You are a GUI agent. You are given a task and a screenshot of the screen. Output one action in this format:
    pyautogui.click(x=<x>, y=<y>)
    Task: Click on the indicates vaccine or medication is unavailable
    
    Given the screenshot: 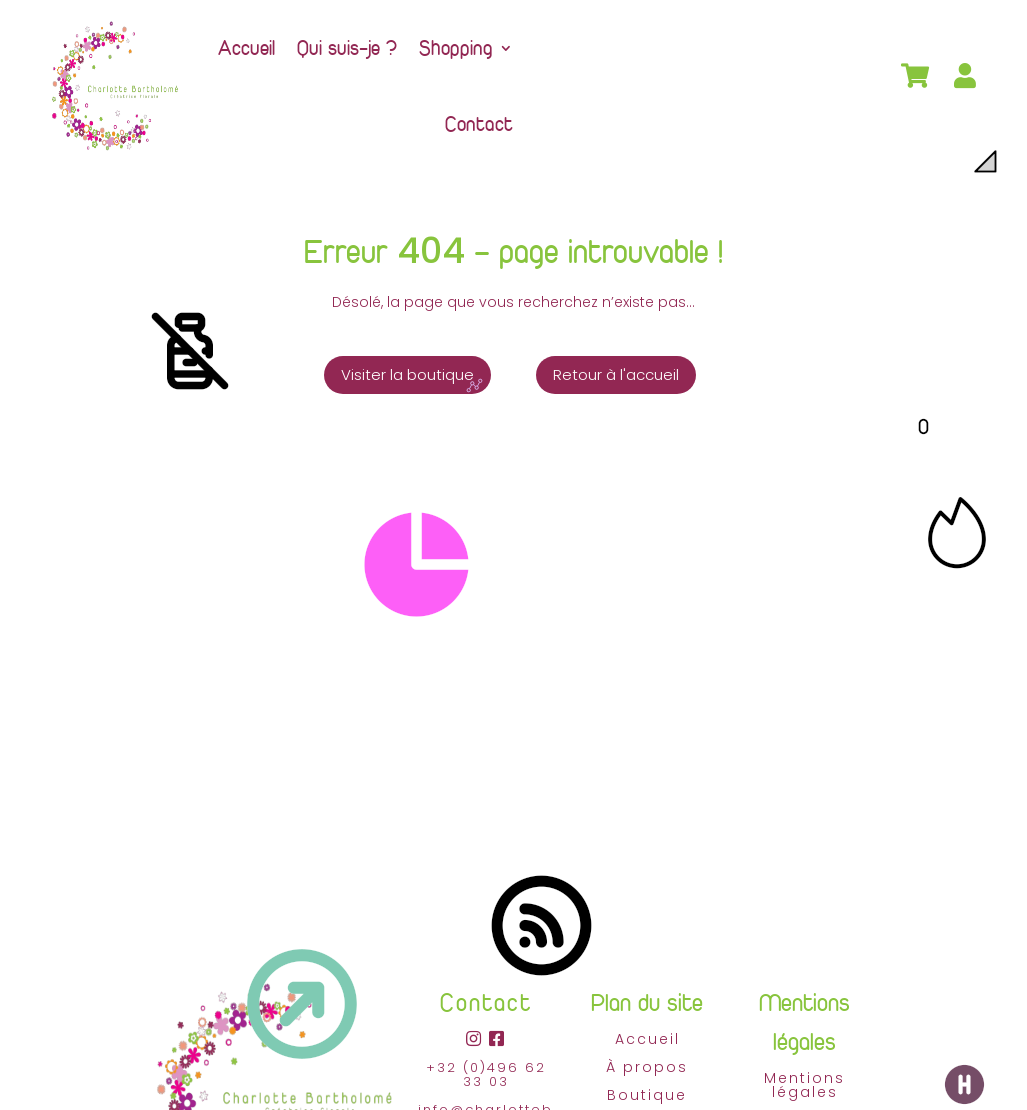 What is the action you would take?
    pyautogui.click(x=190, y=351)
    